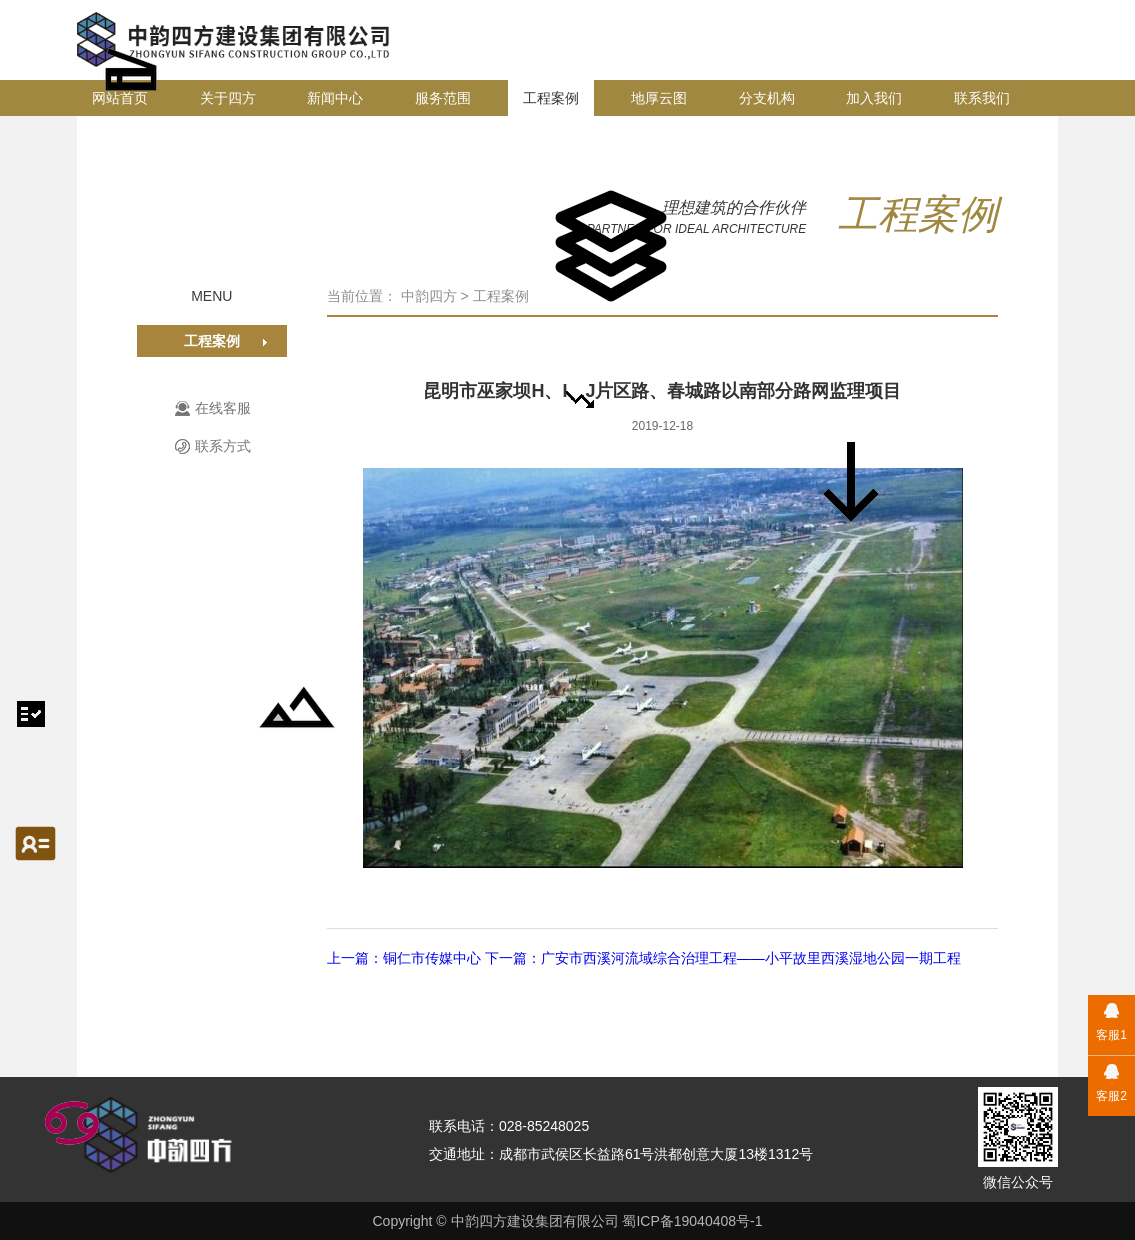 Image resolution: width=1135 pixels, height=1240 pixels. Describe the element at coordinates (611, 246) in the screenshot. I see `view or manage layers` at that location.